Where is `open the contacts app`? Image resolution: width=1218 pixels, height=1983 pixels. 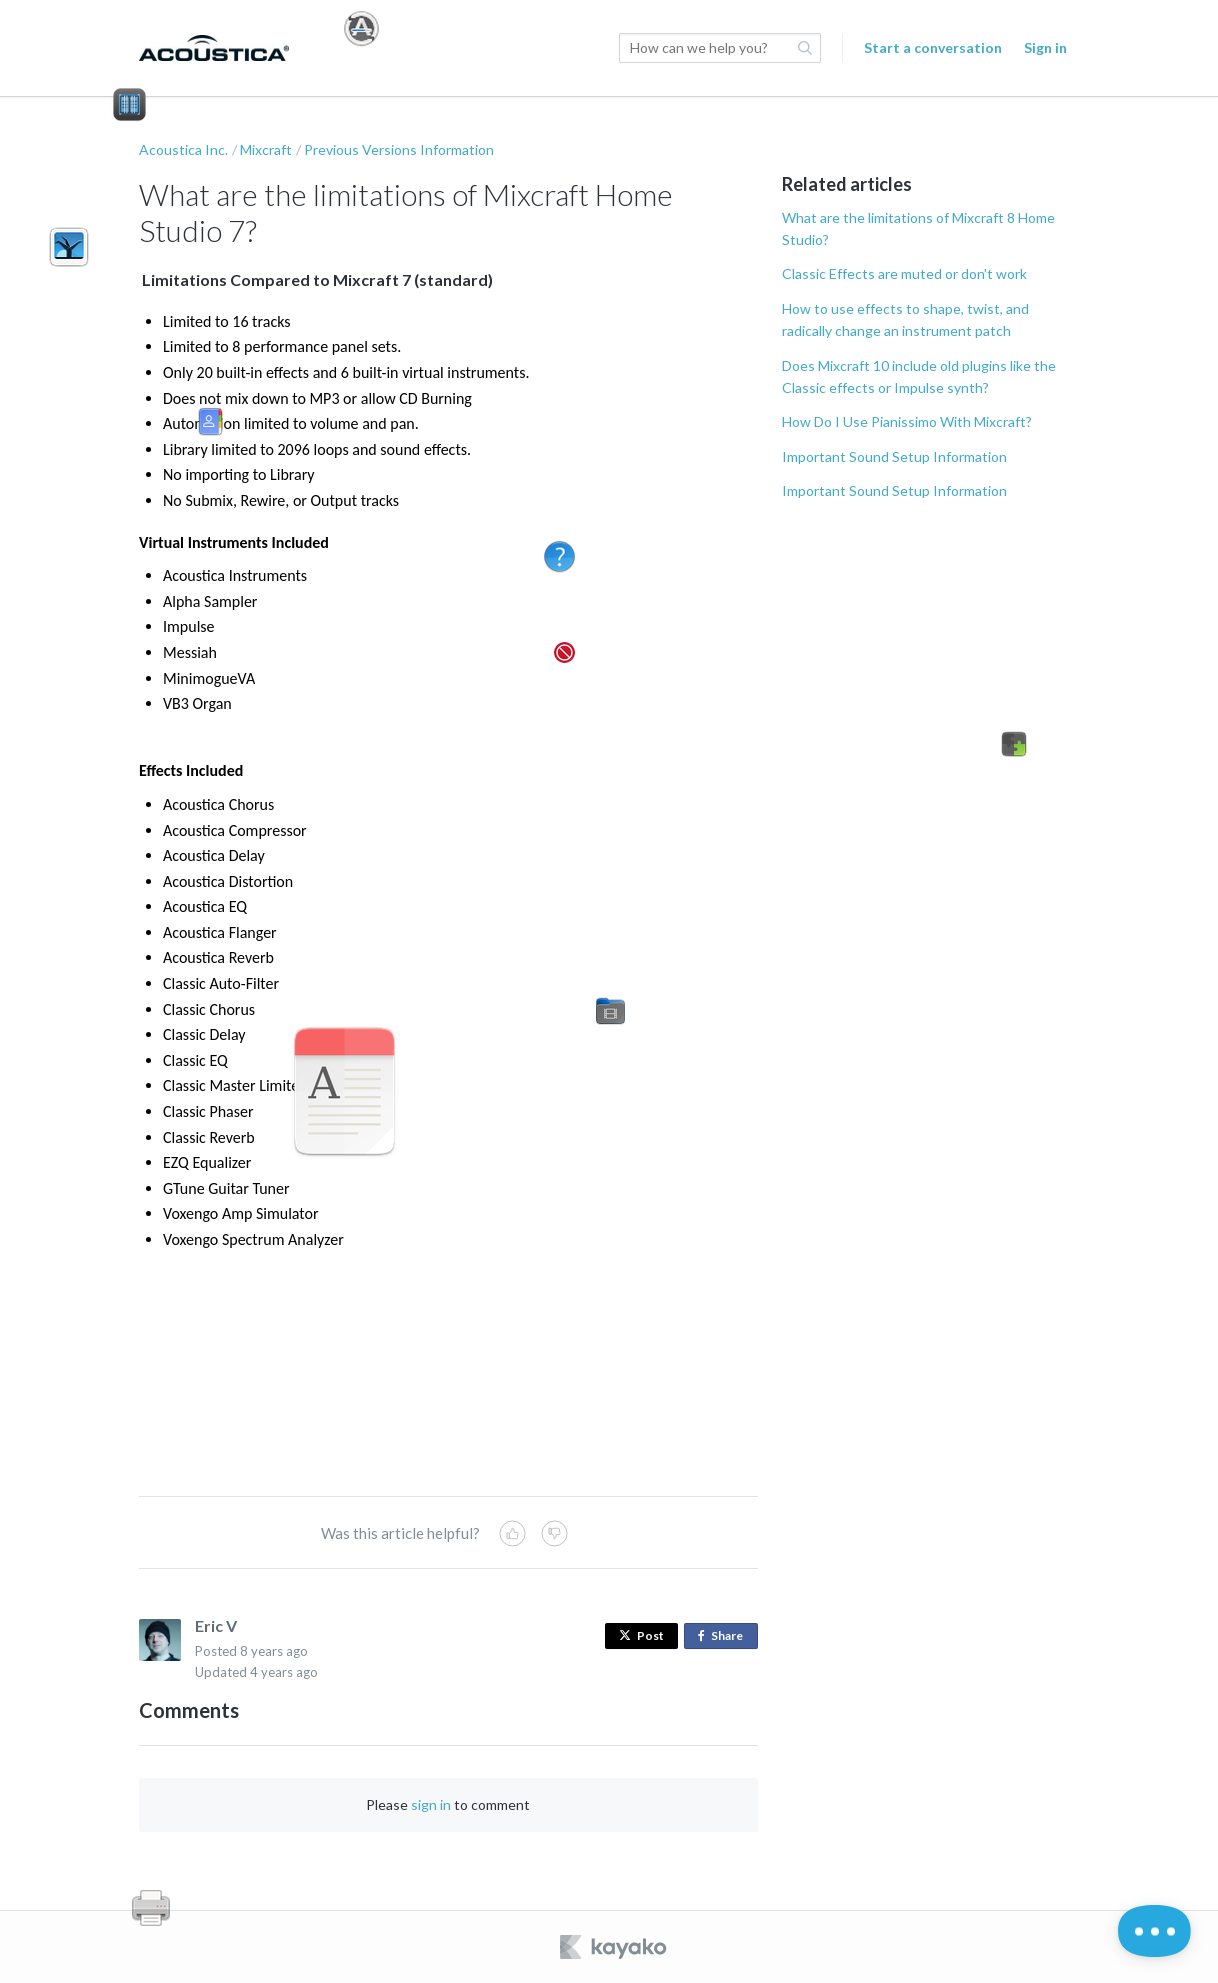 open the contacts app is located at coordinates (210, 421).